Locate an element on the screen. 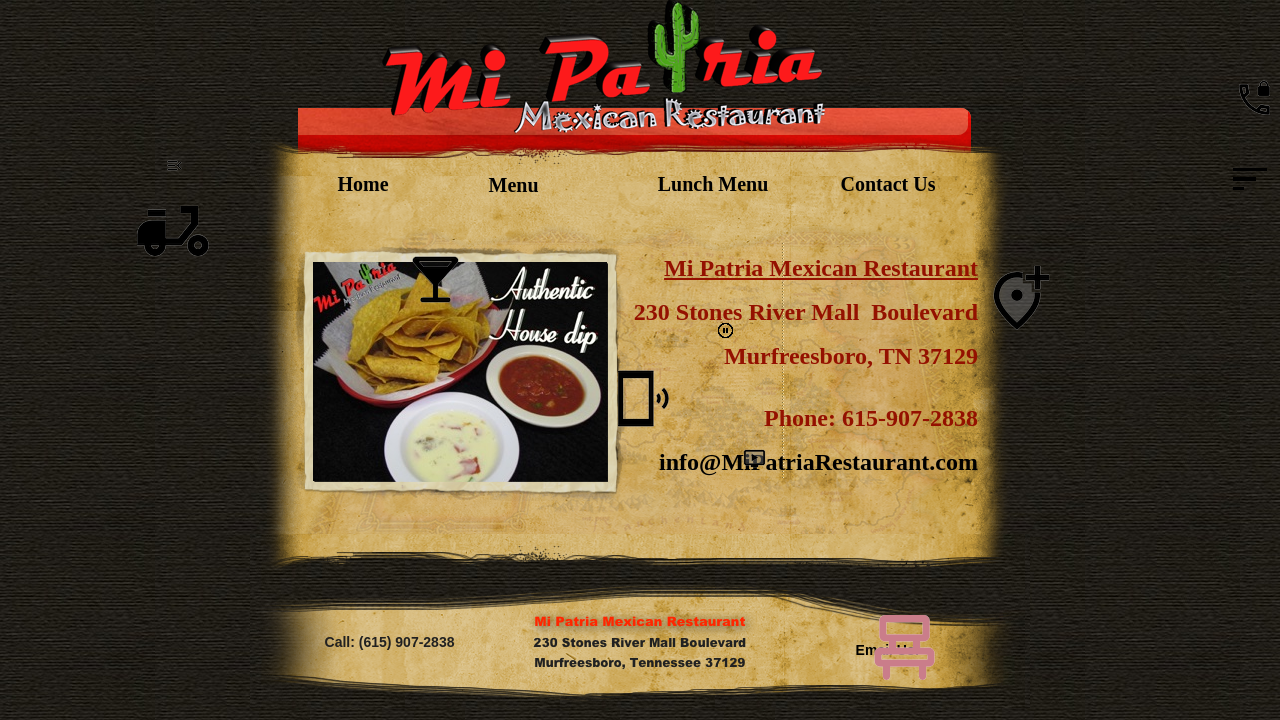 This screenshot has width=1280, height=720. access on-demand video content is located at coordinates (754, 458).